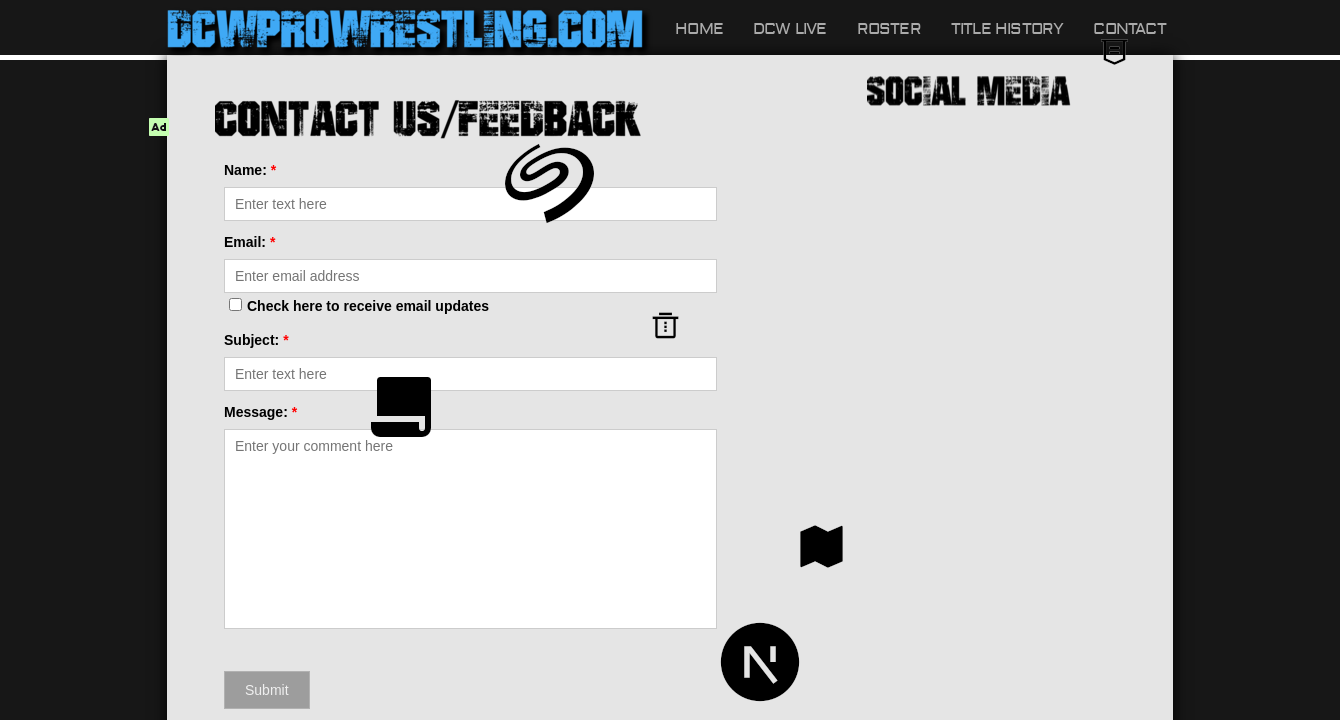 Image resolution: width=1340 pixels, height=720 pixels. What do you see at coordinates (159, 127) in the screenshot?
I see `indicates sponsored or promotional content` at bounding box center [159, 127].